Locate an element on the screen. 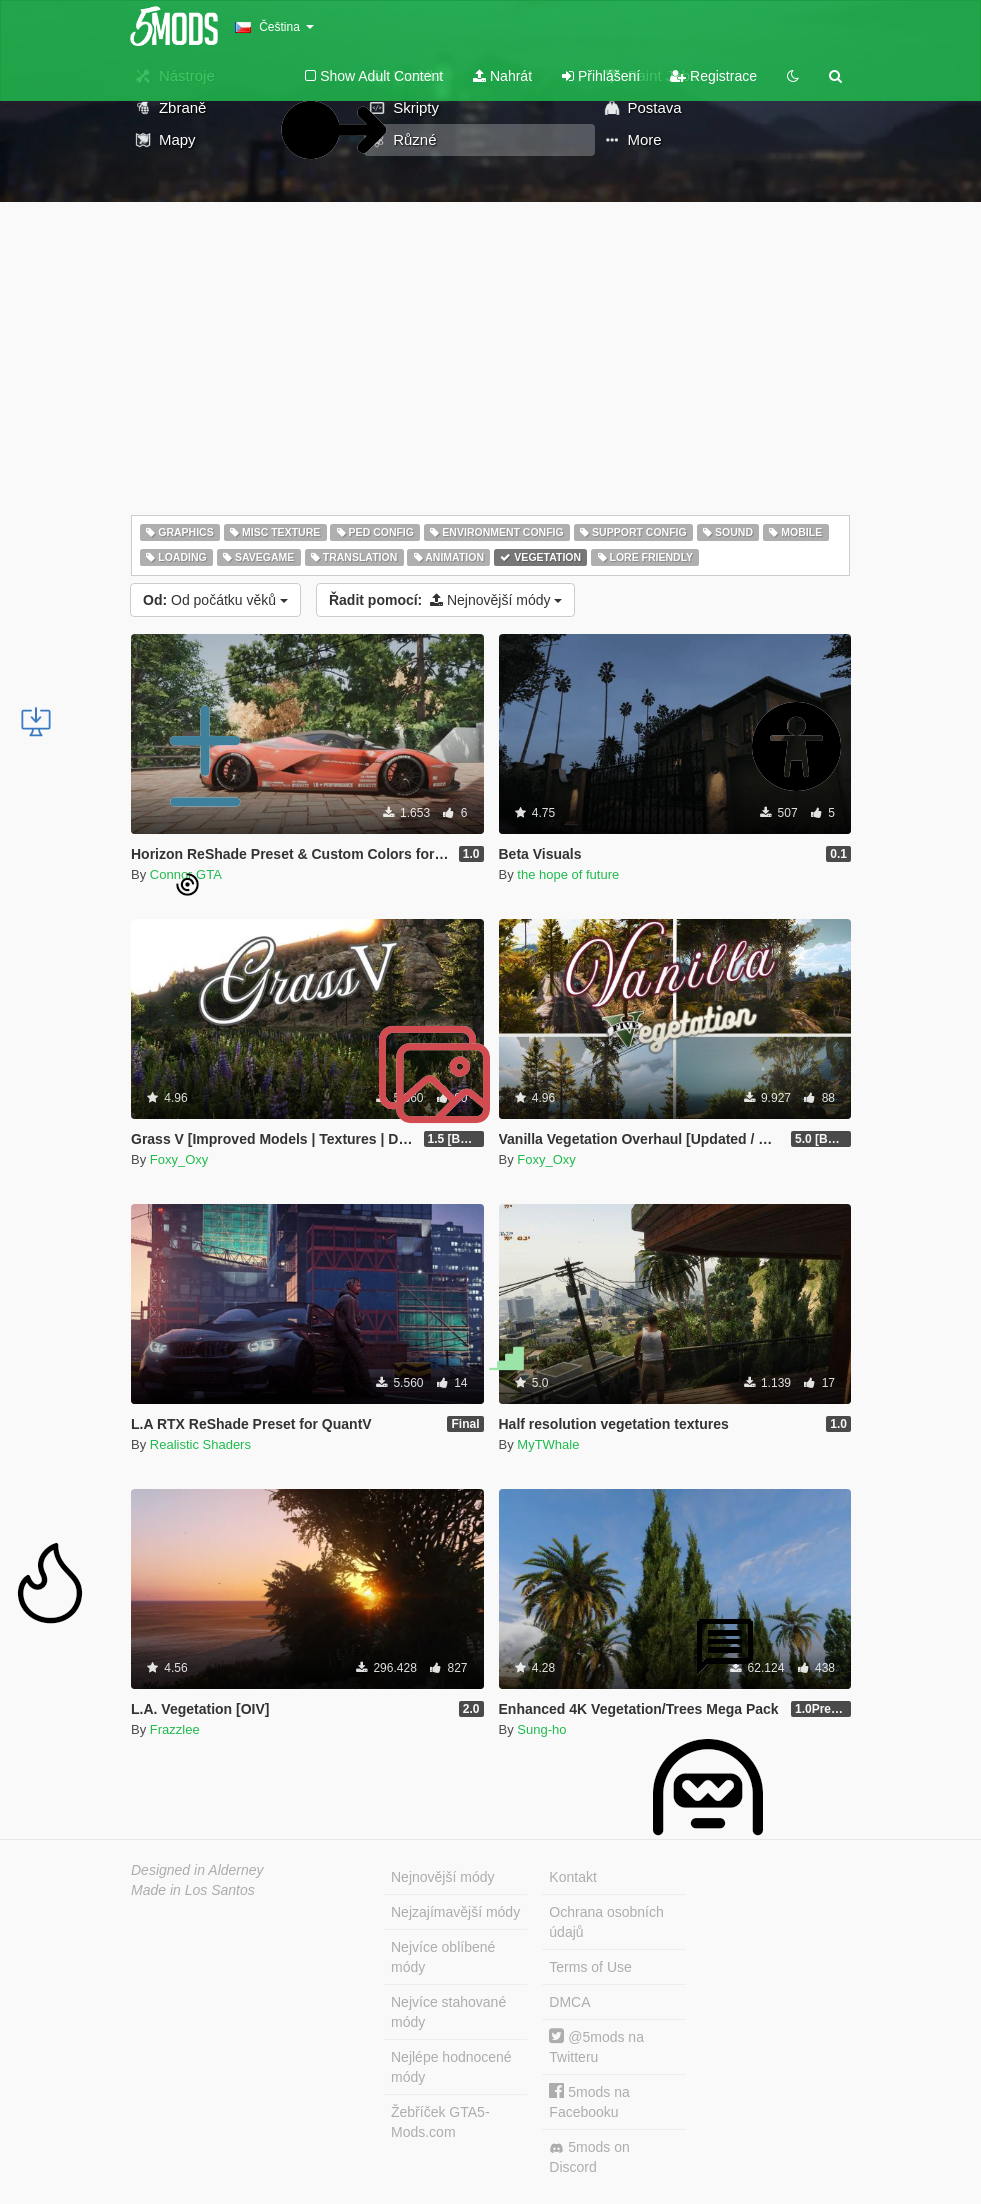 Image resolution: width=981 pixels, height=2204 pixels. view step count or fitness progress is located at coordinates (507, 1358).